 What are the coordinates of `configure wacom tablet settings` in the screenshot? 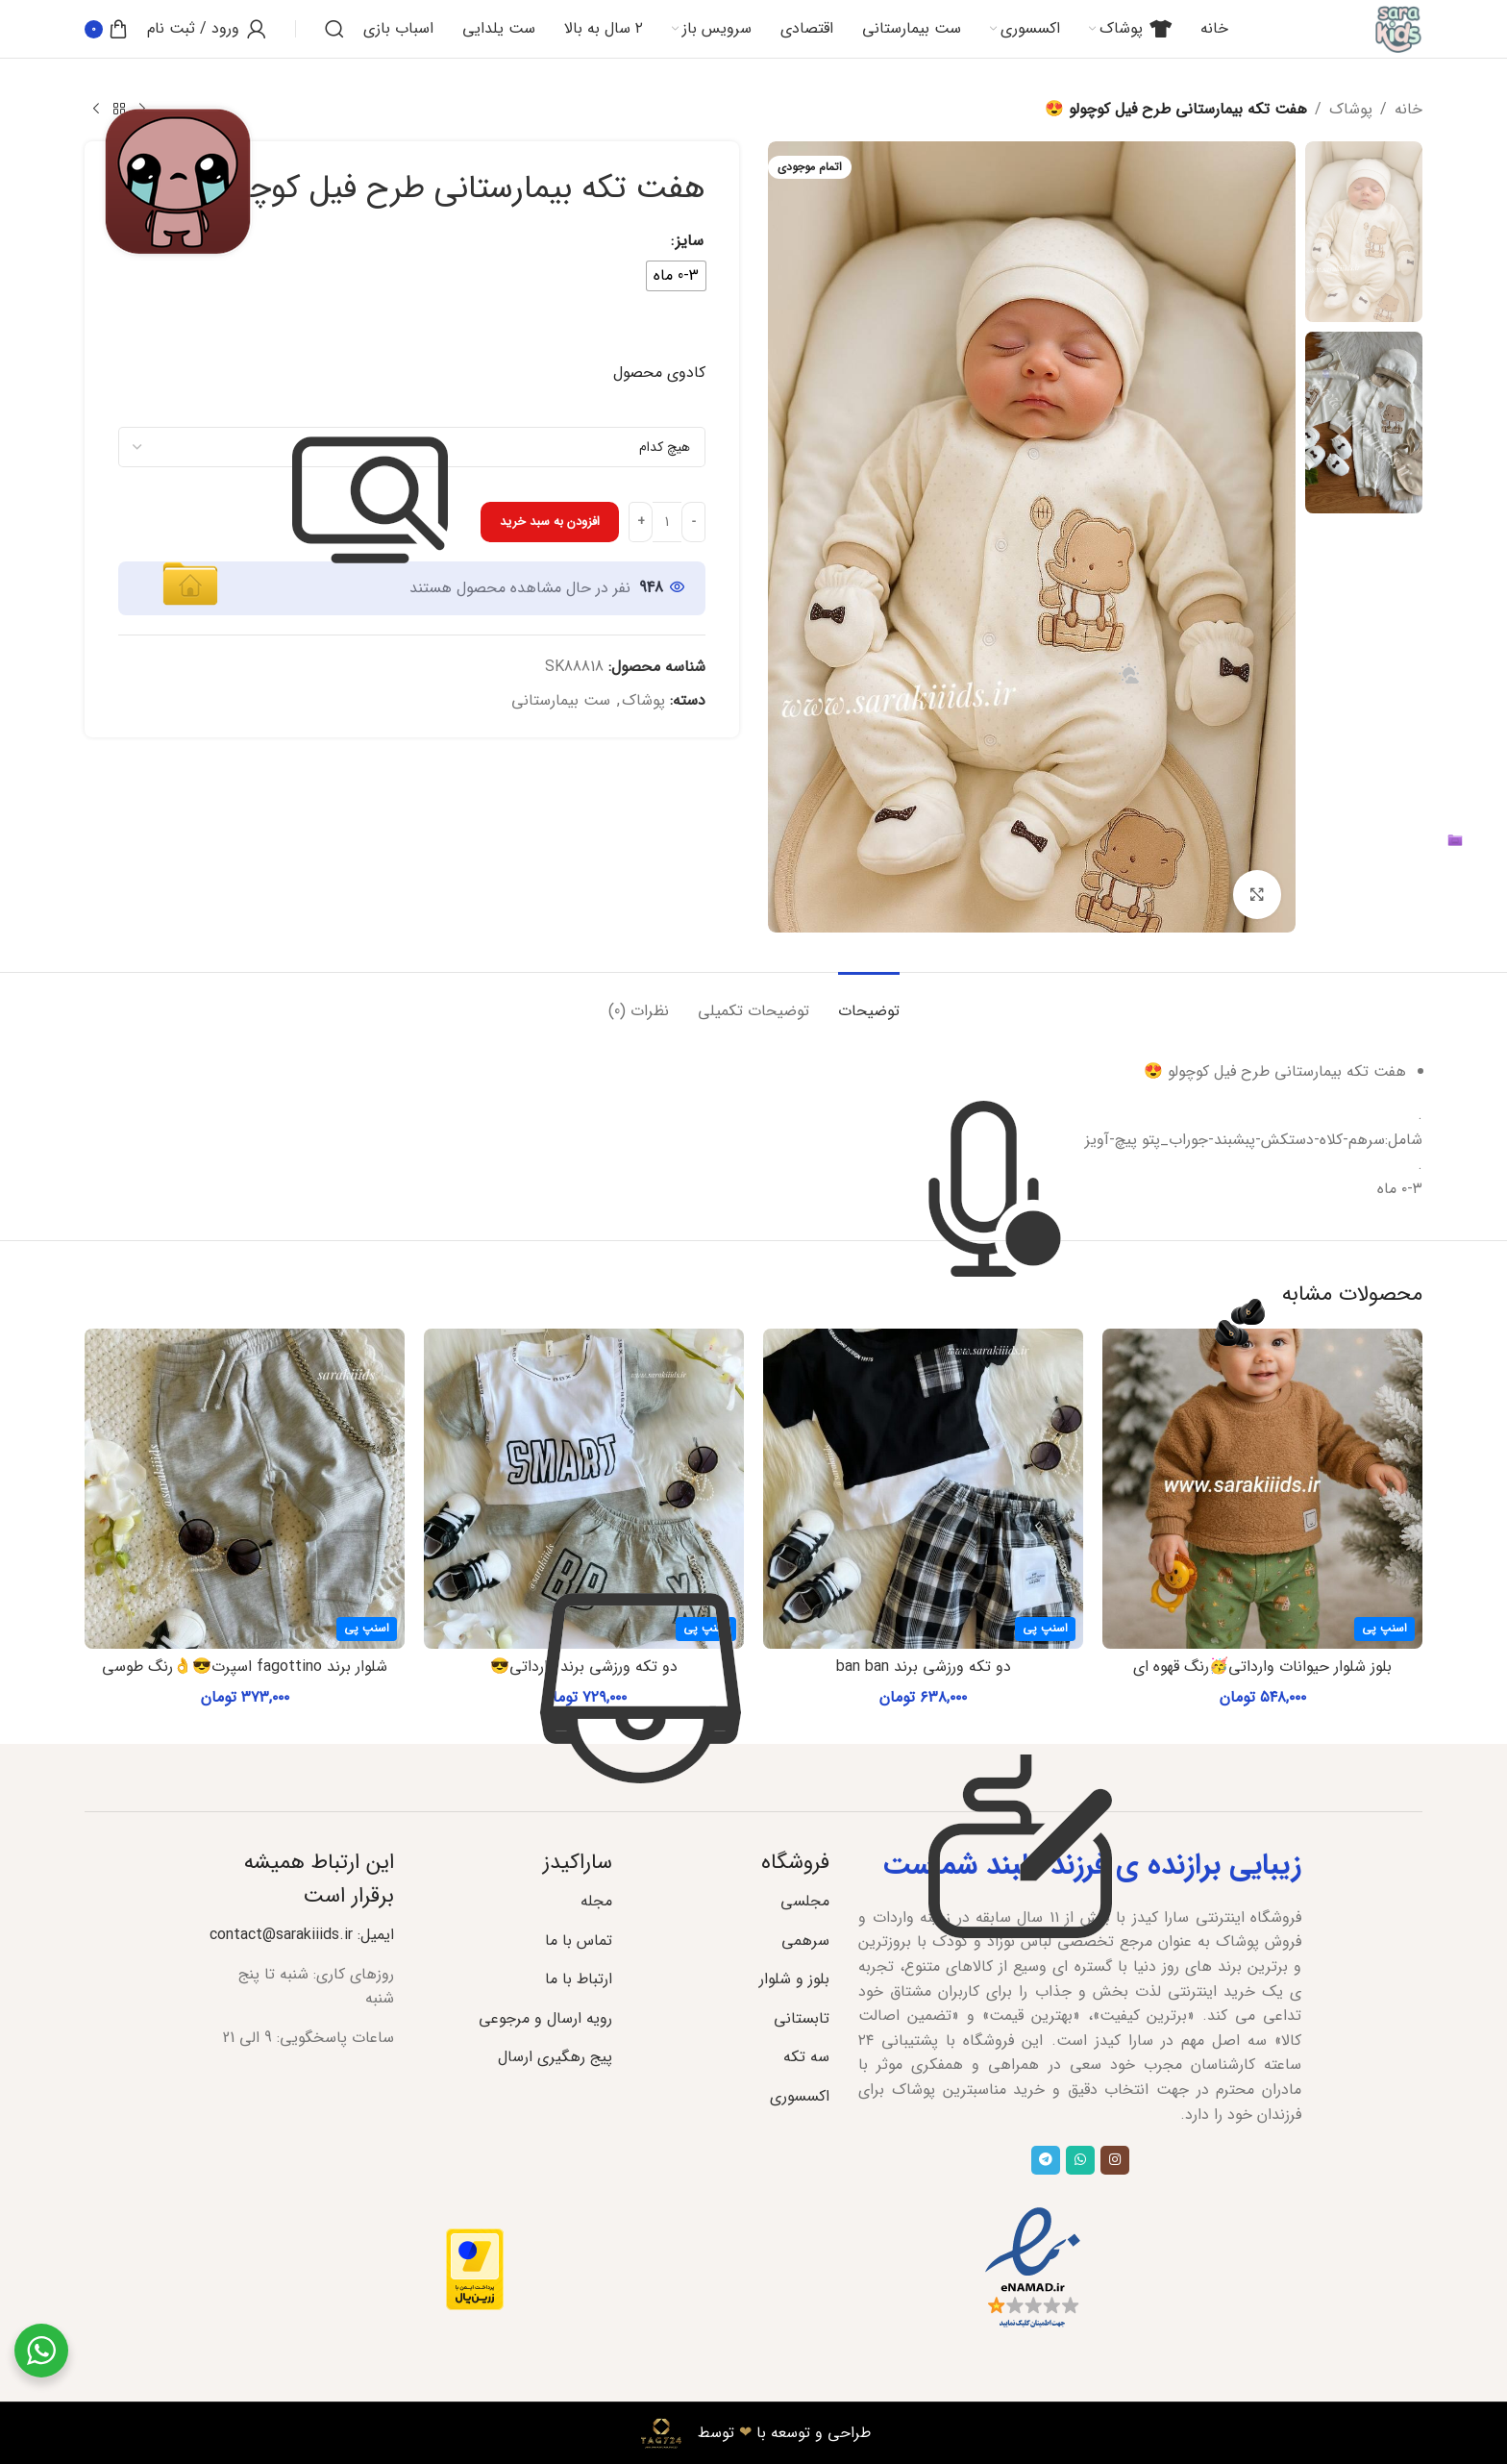 It's located at (1020, 1846).